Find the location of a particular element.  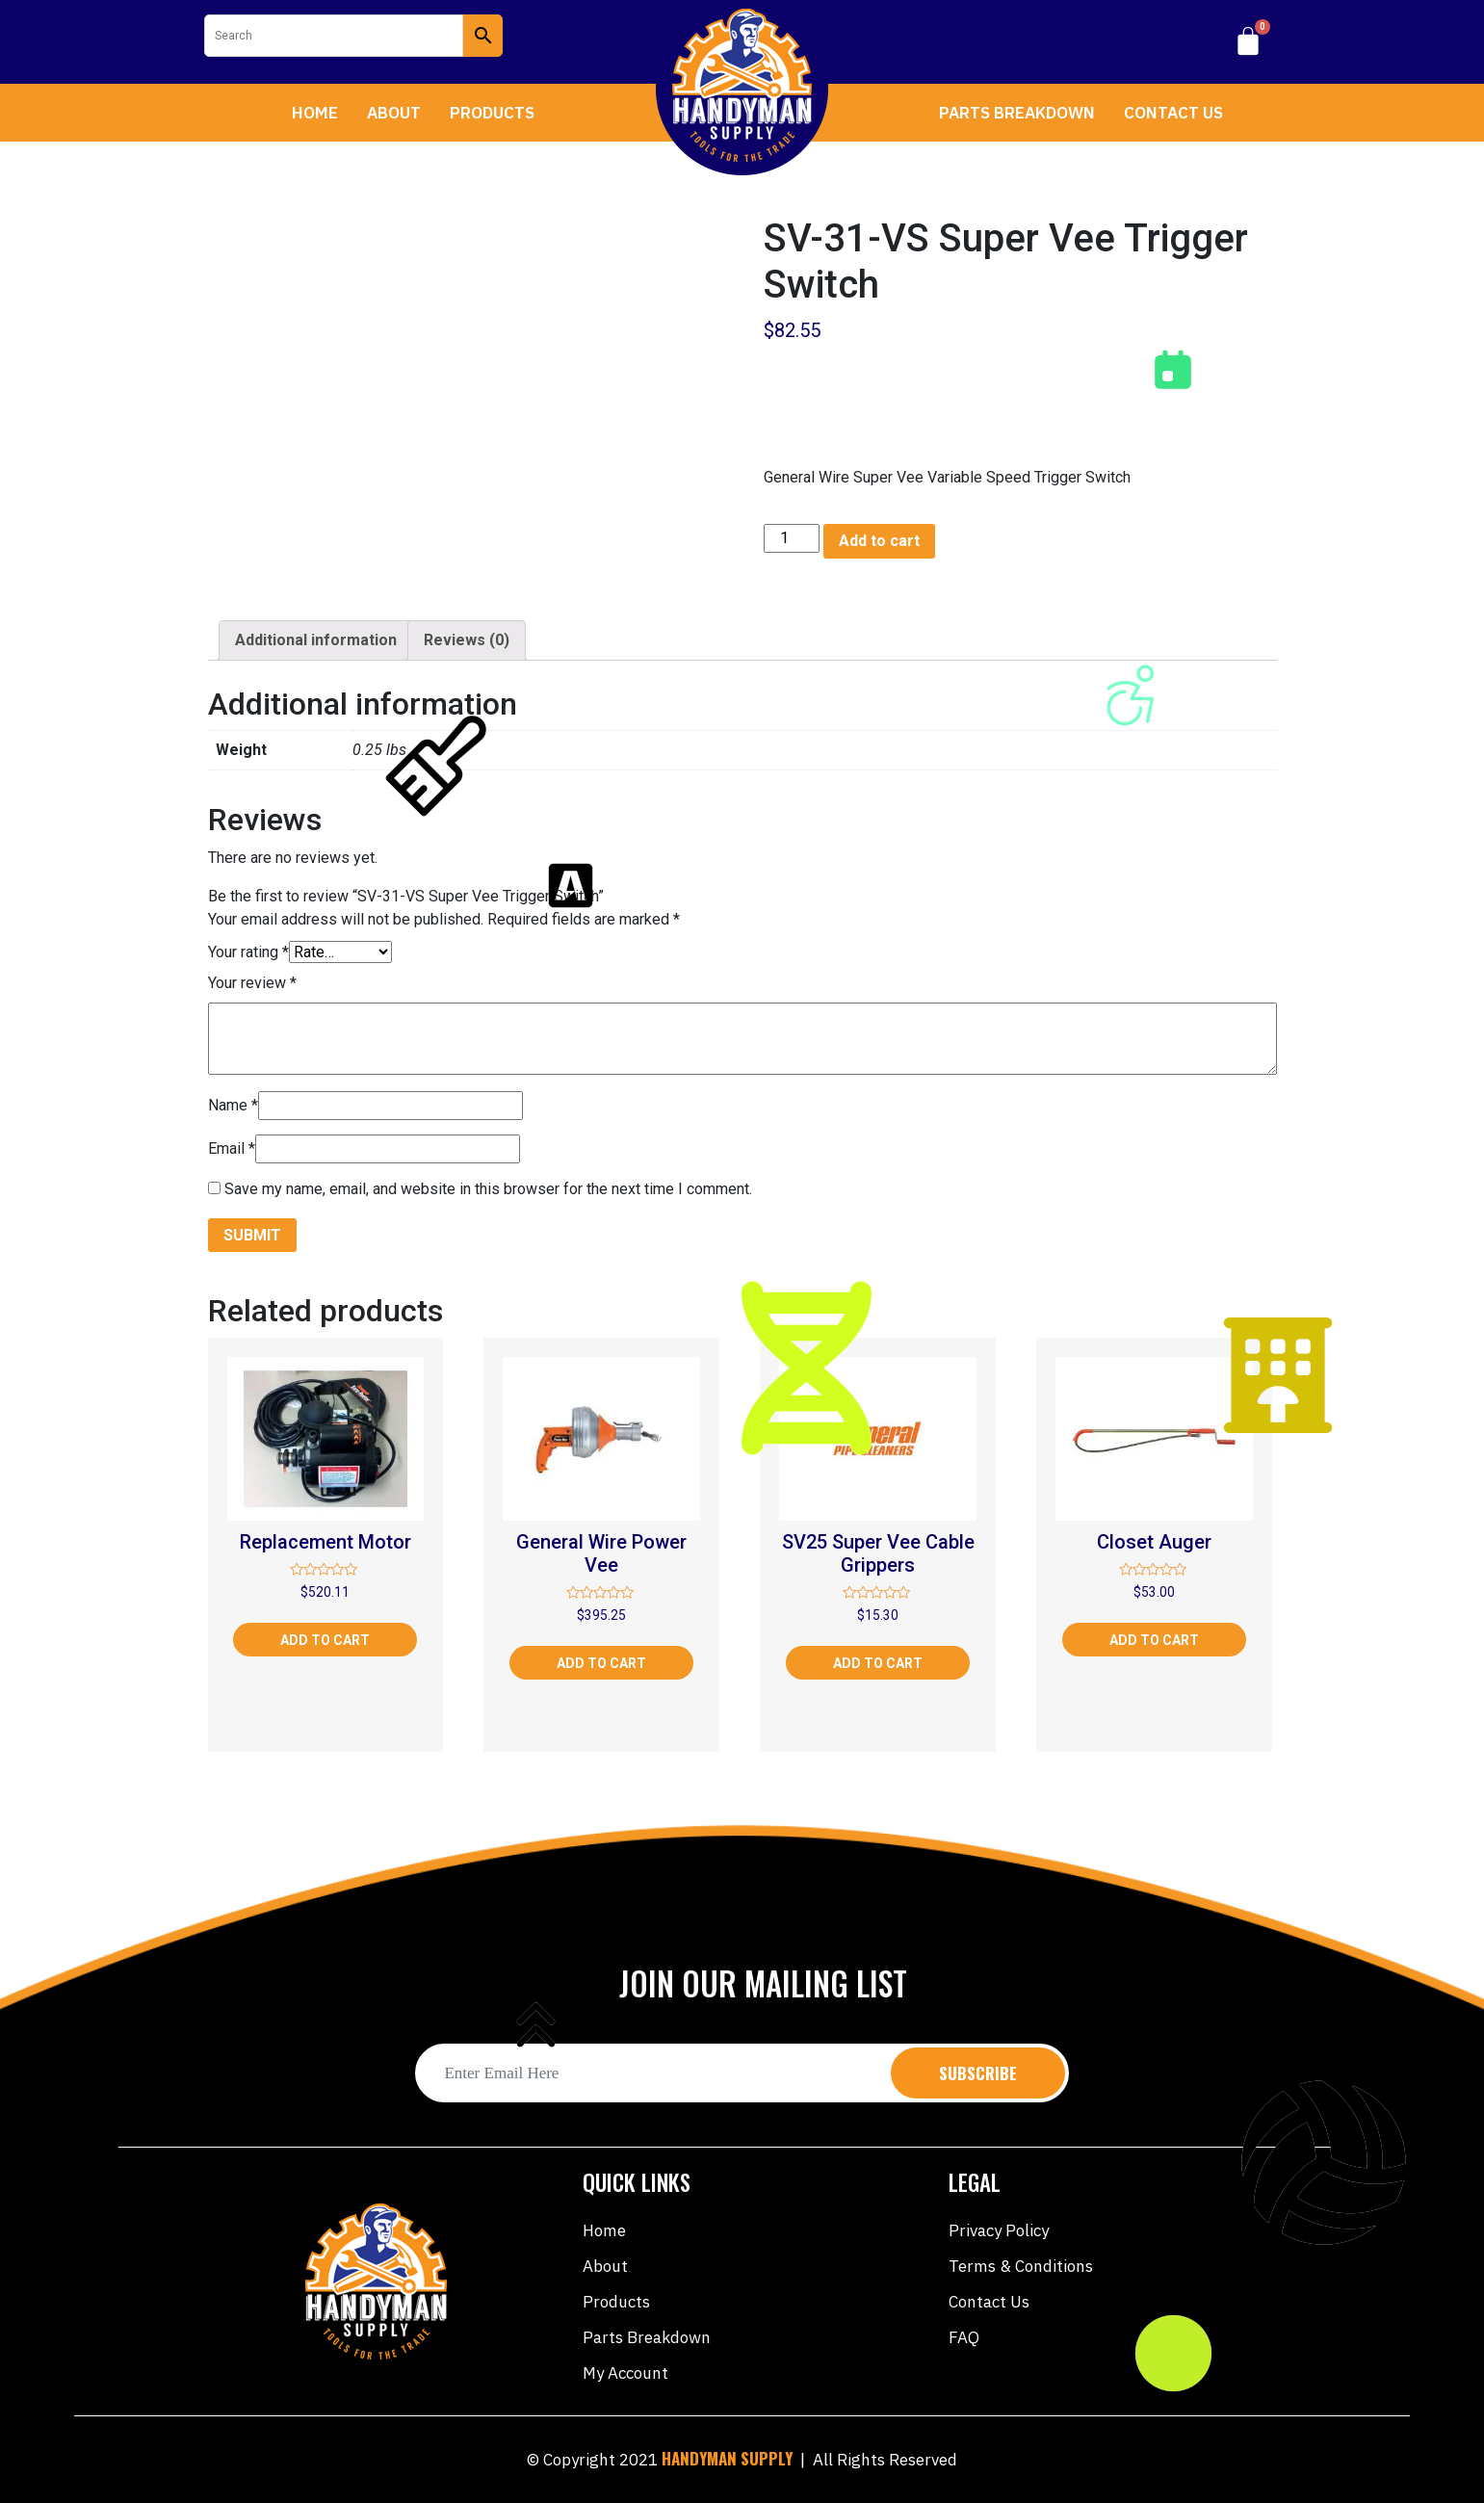

indicates wheelchair accessible route or facility is located at coordinates (1132, 696).